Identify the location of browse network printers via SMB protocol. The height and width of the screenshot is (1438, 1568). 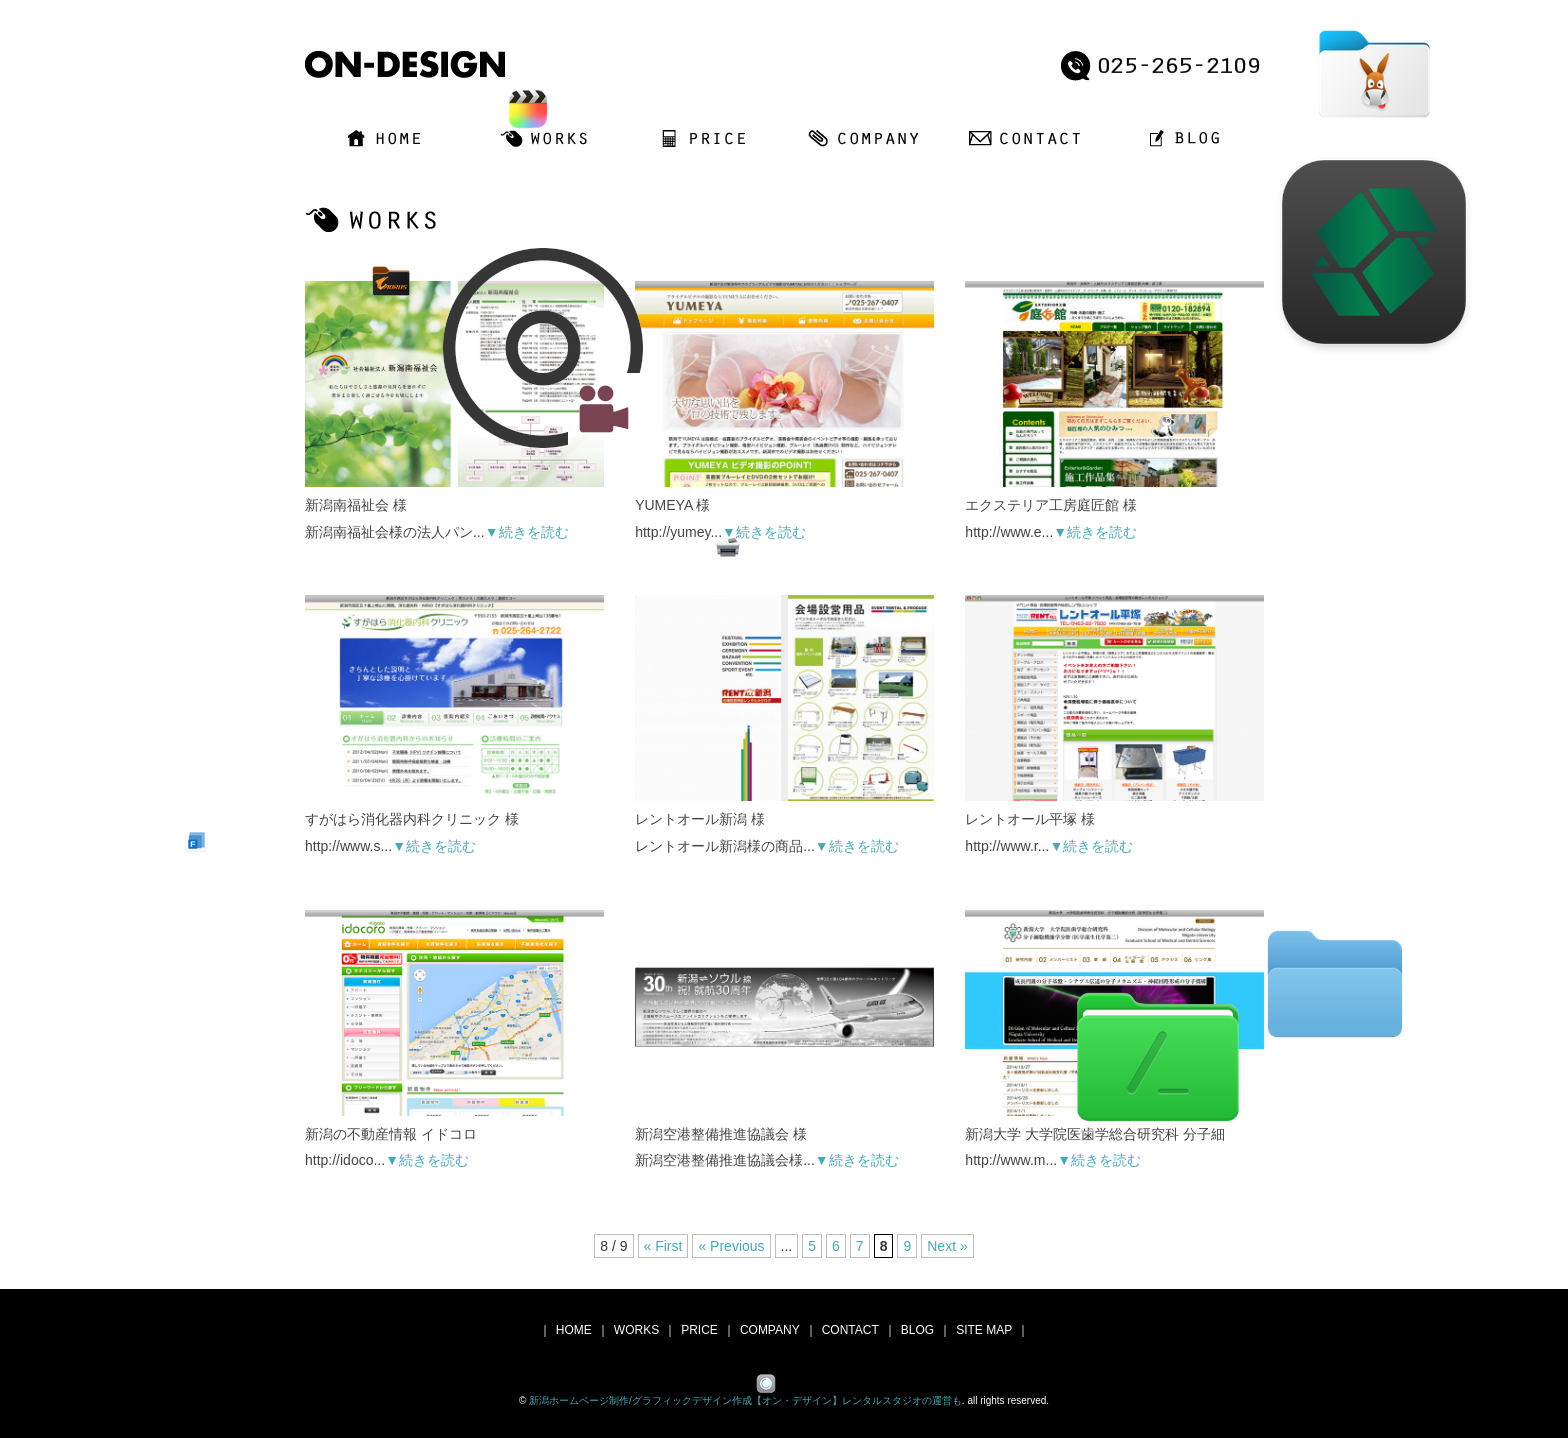
(728, 547).